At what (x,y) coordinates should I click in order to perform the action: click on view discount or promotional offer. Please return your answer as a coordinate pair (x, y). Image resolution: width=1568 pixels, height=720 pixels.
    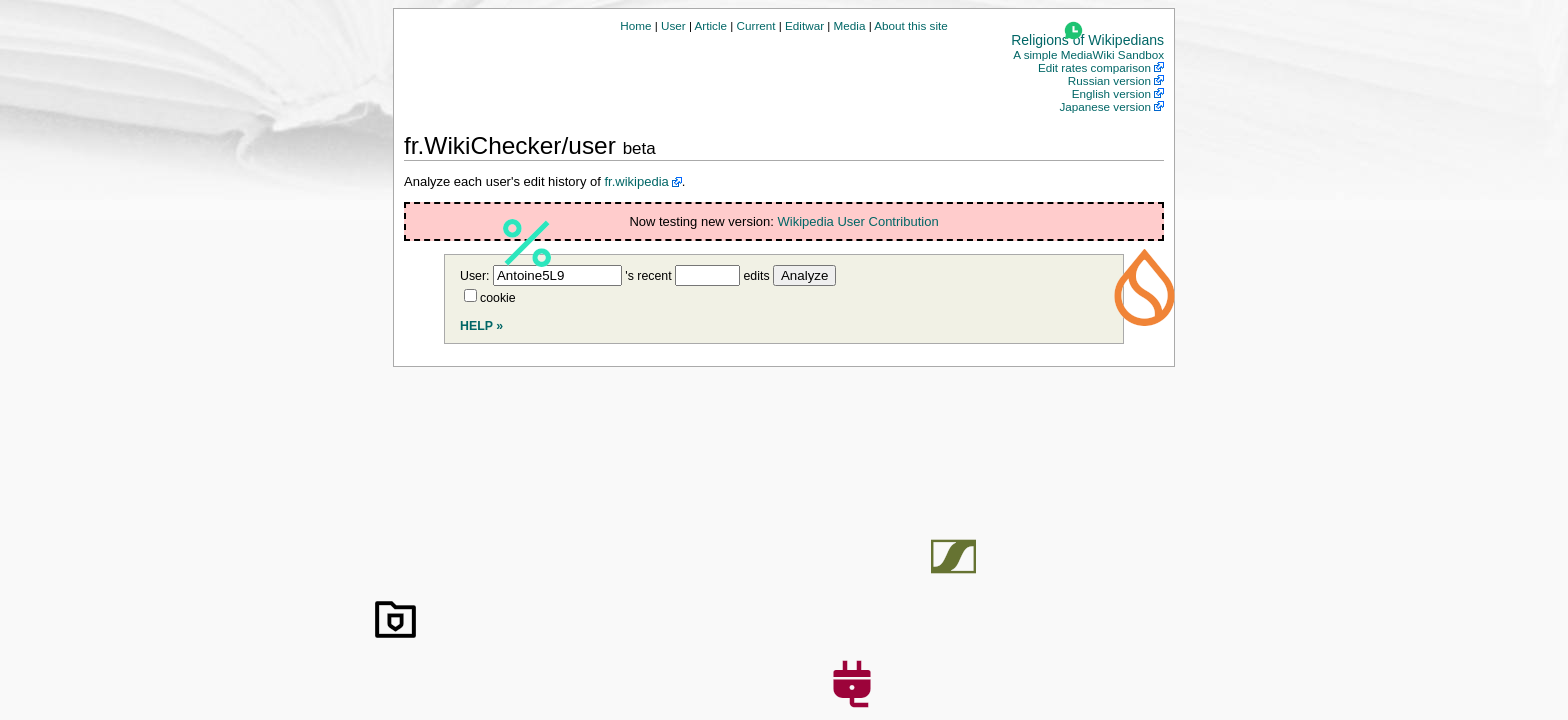
    Looking at the image, I should click on (527, 243).